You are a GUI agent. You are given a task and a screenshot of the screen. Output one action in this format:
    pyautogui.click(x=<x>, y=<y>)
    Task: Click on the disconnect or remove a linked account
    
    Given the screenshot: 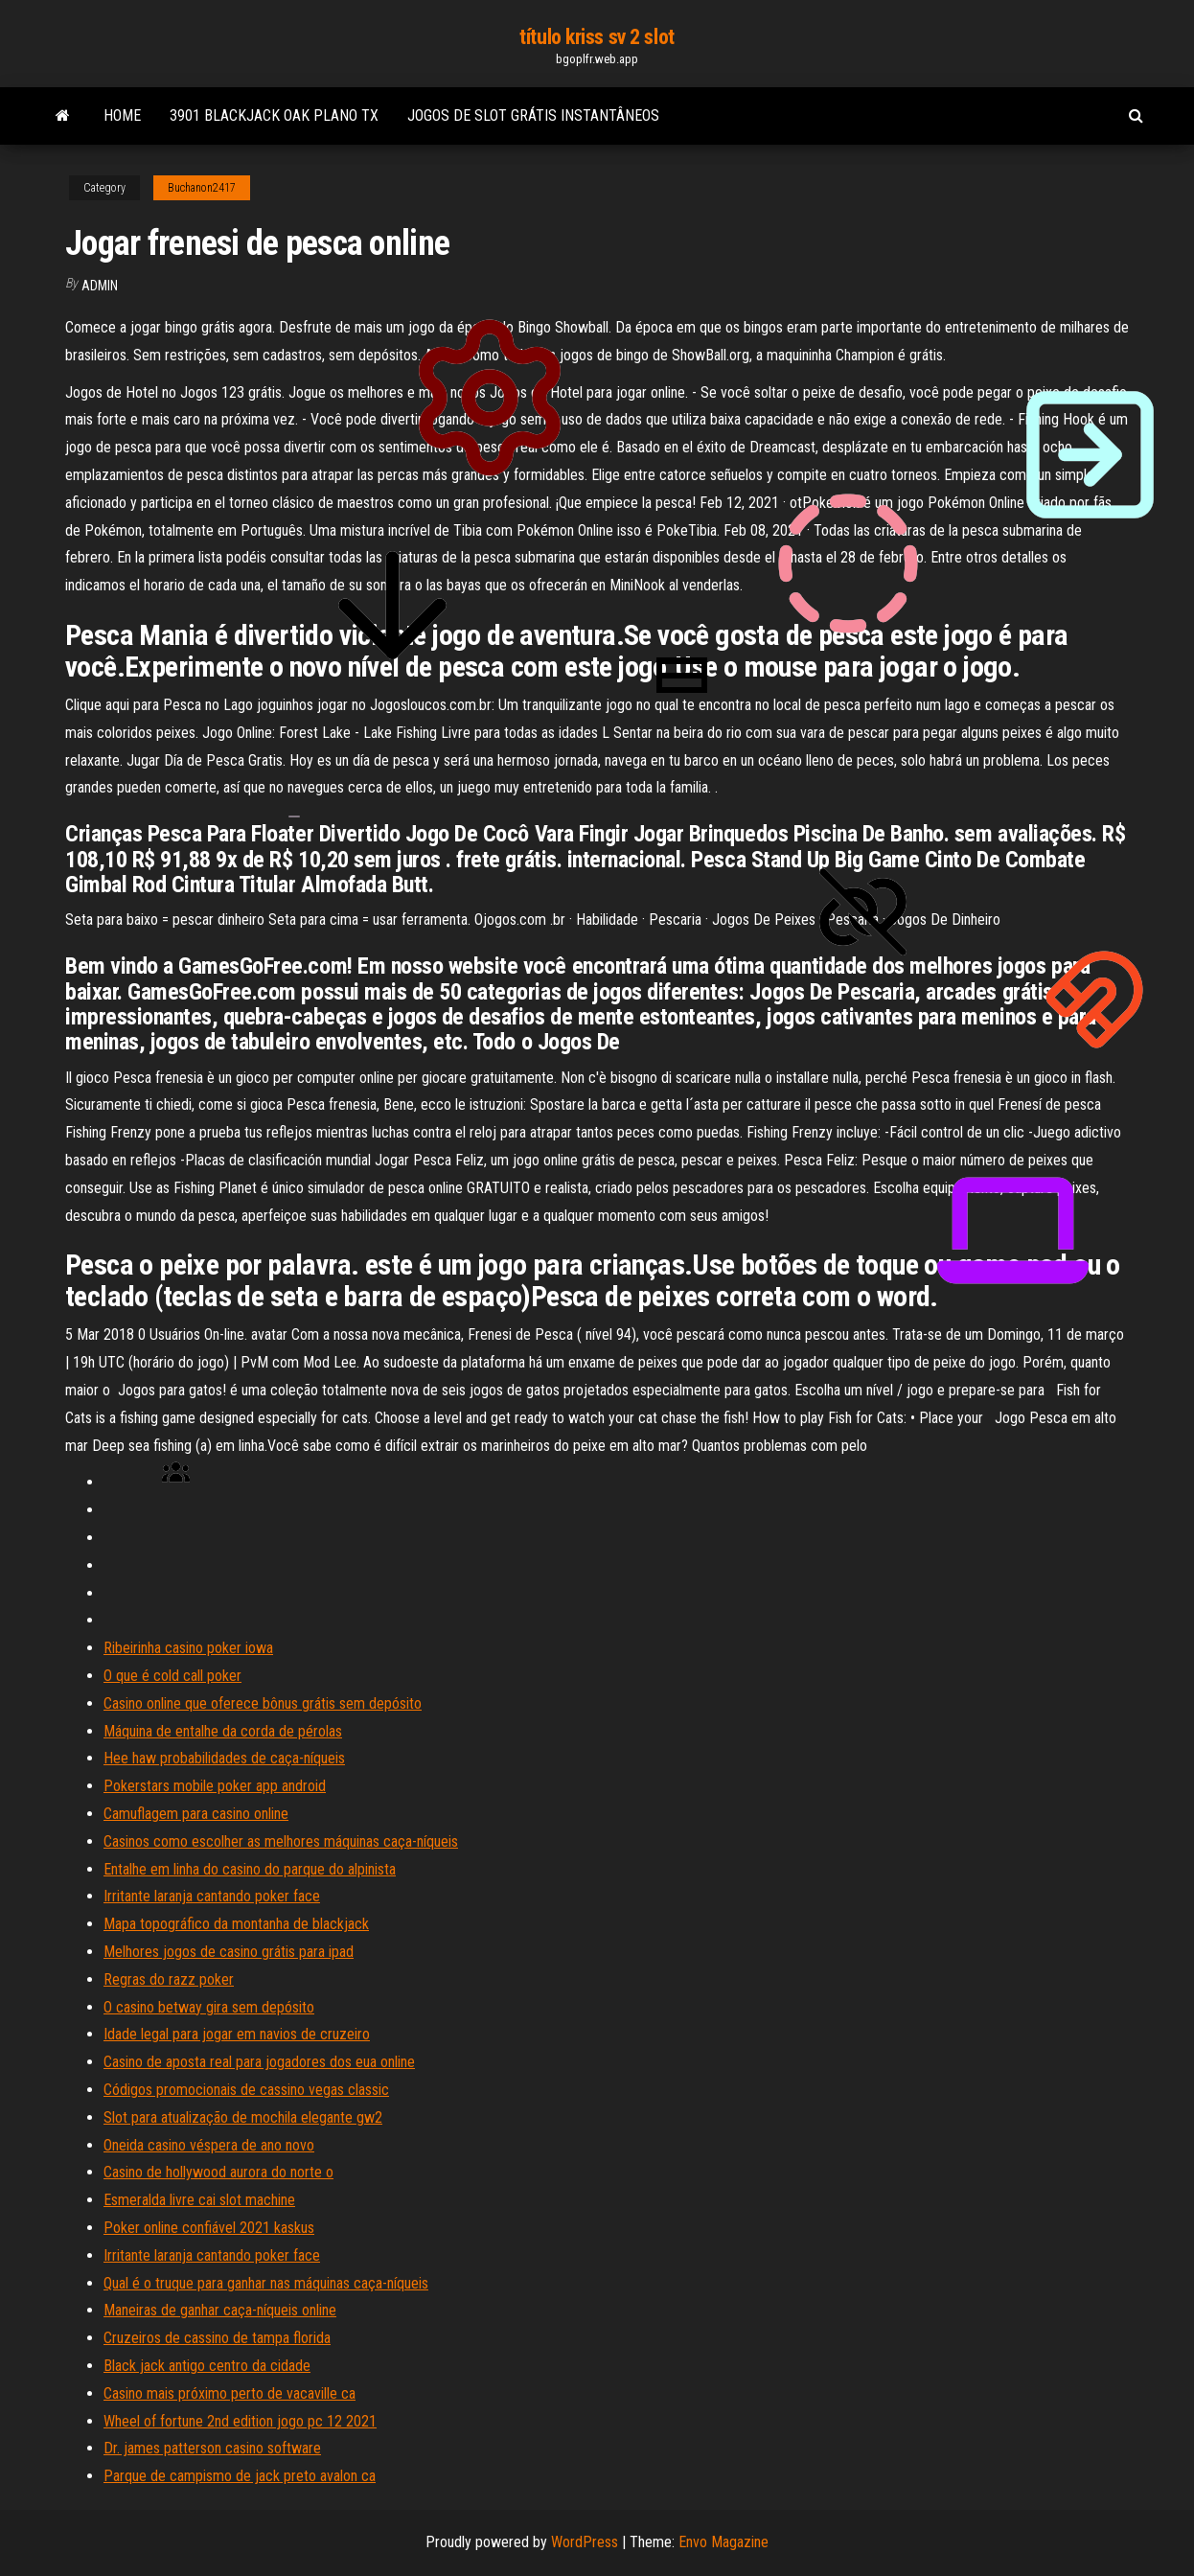 What is the action you would take?
    pyautogui.click(x=862, y=911)
    